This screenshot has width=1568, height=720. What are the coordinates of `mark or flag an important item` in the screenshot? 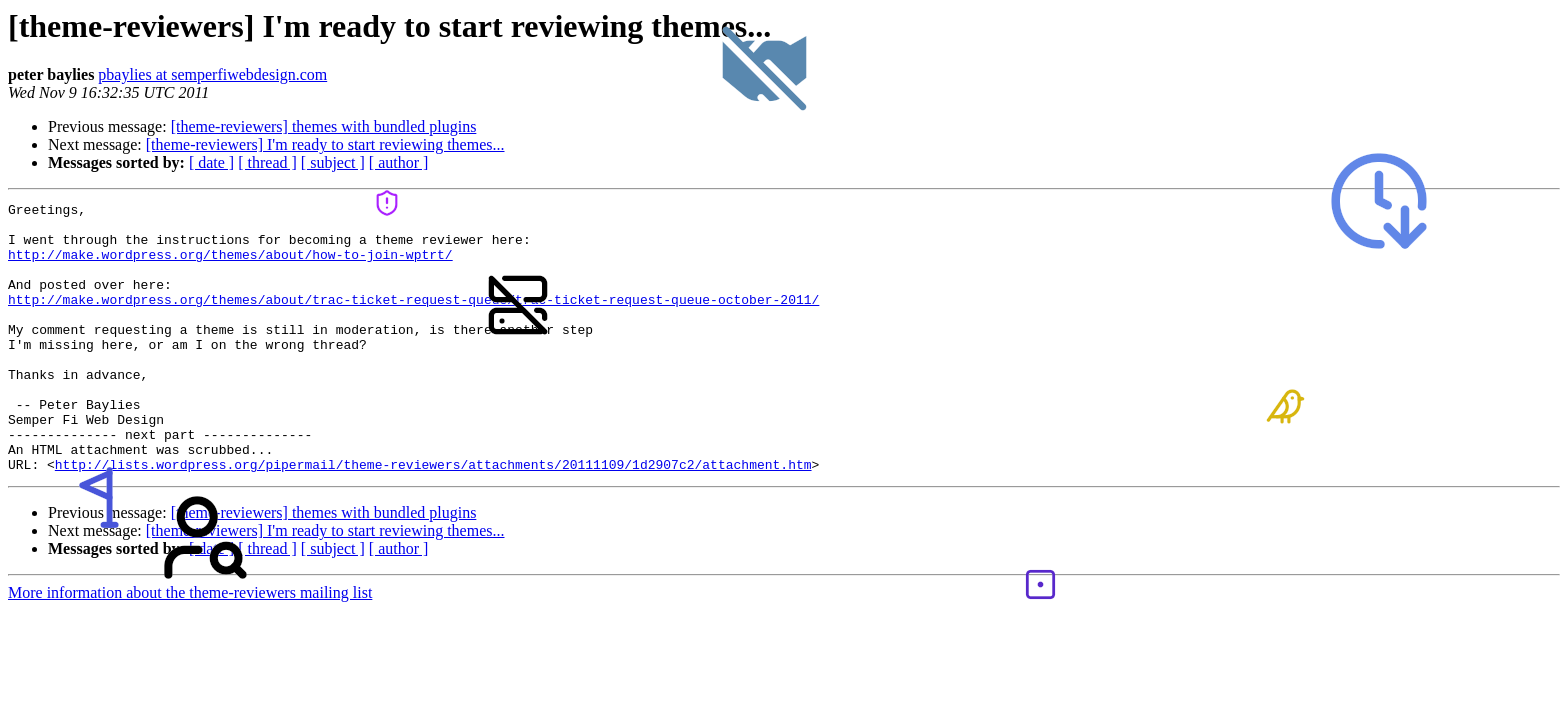 It's located at (103, 497).